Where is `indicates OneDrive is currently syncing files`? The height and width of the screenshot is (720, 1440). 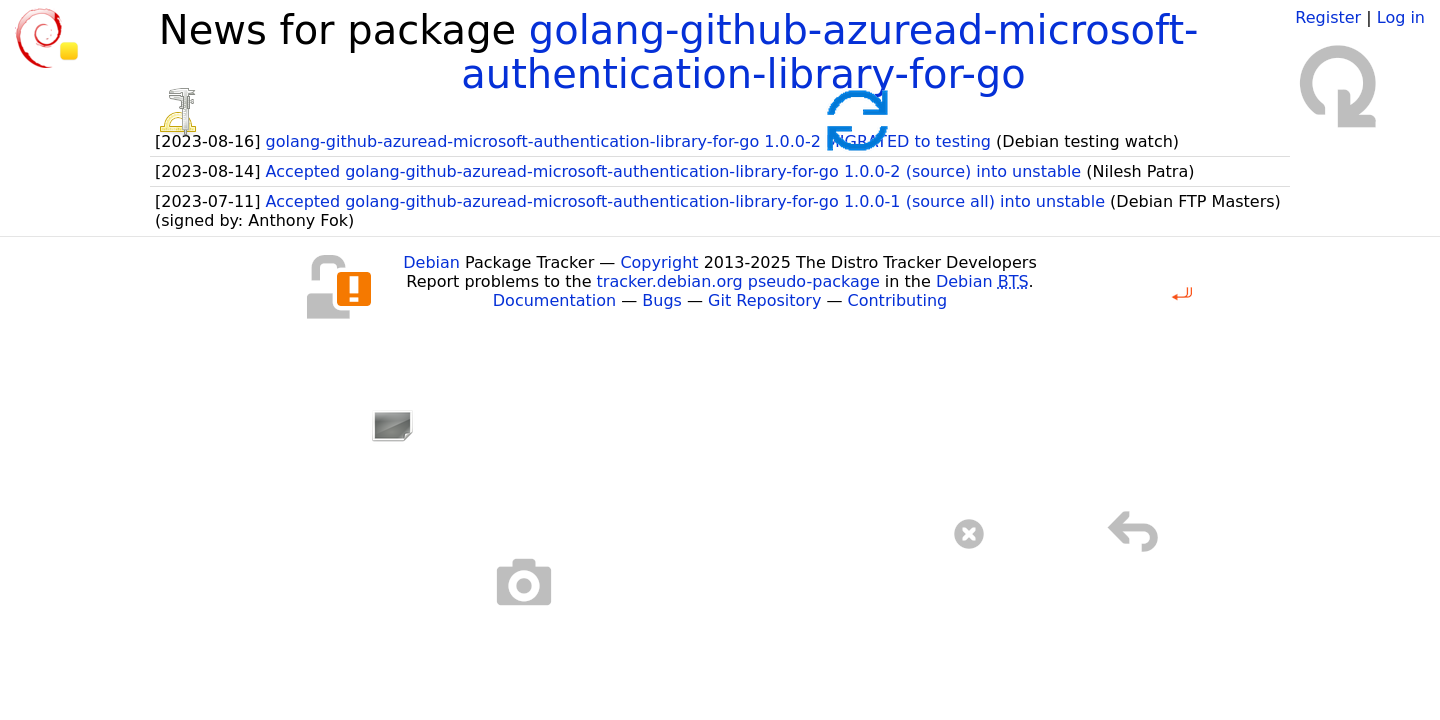 indicates OneDrive is currently syncing files is located at coordinates (857, 120).